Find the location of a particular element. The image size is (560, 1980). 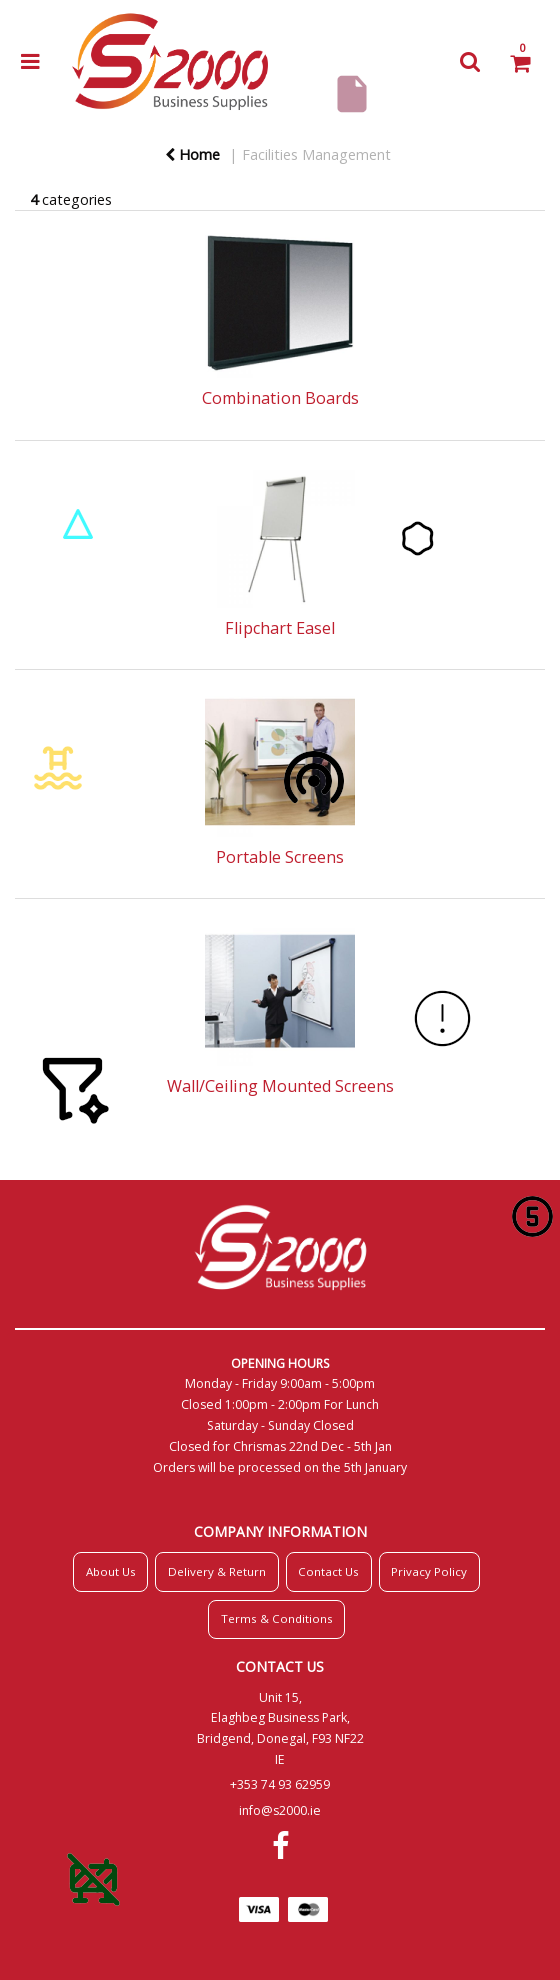

link to Cake social media platform is located at coordinates (417, 538).